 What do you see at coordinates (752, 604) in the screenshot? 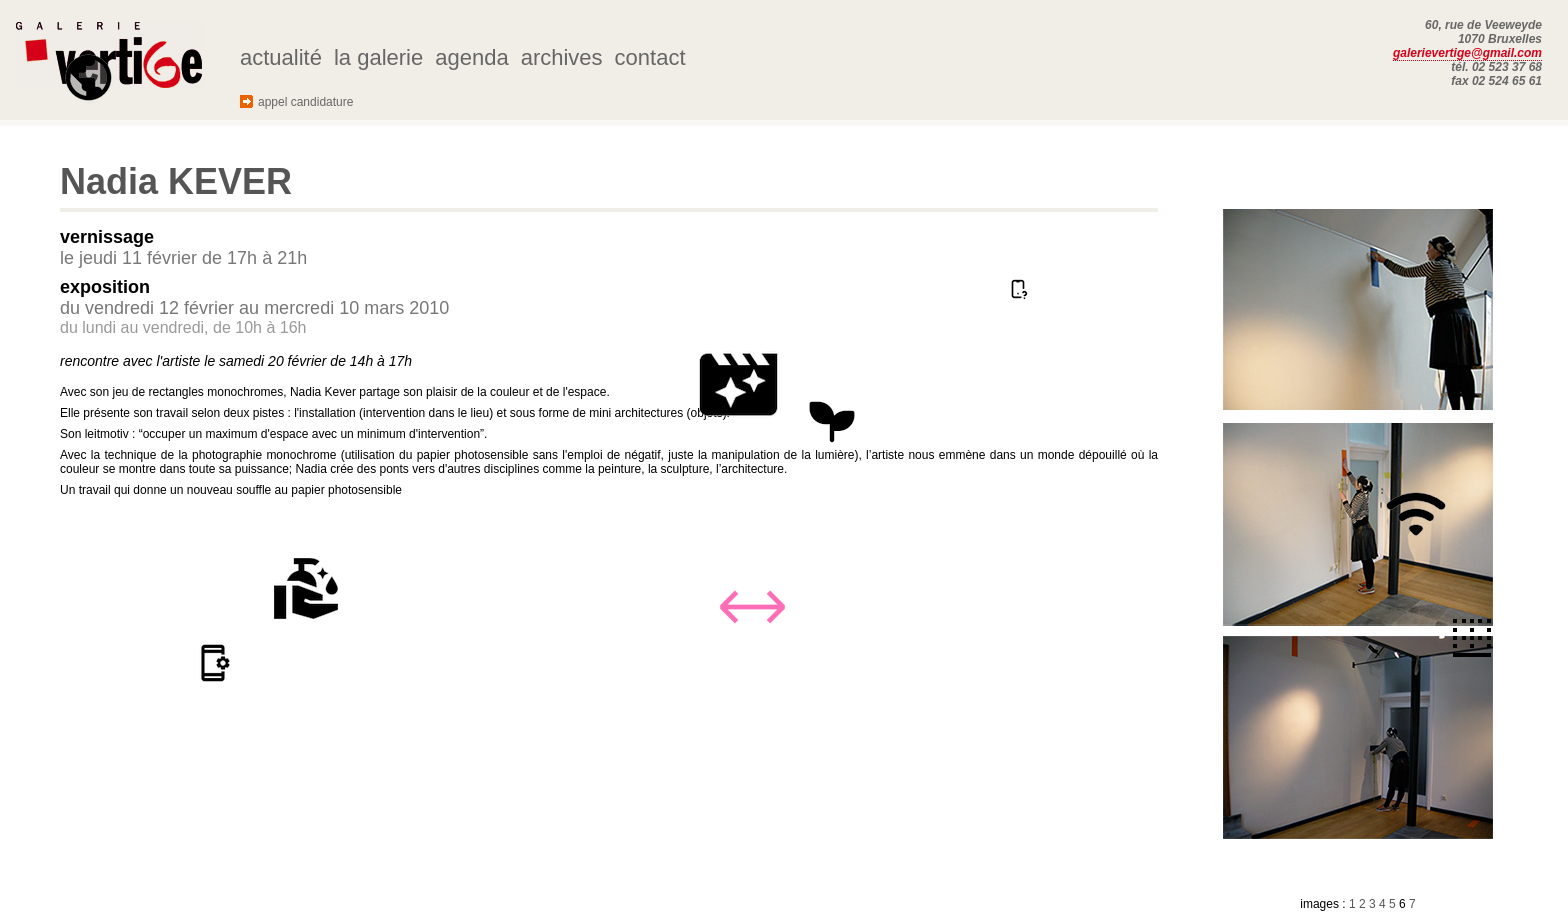
I see `resize element horizontally` at bounding box center [752, 604].